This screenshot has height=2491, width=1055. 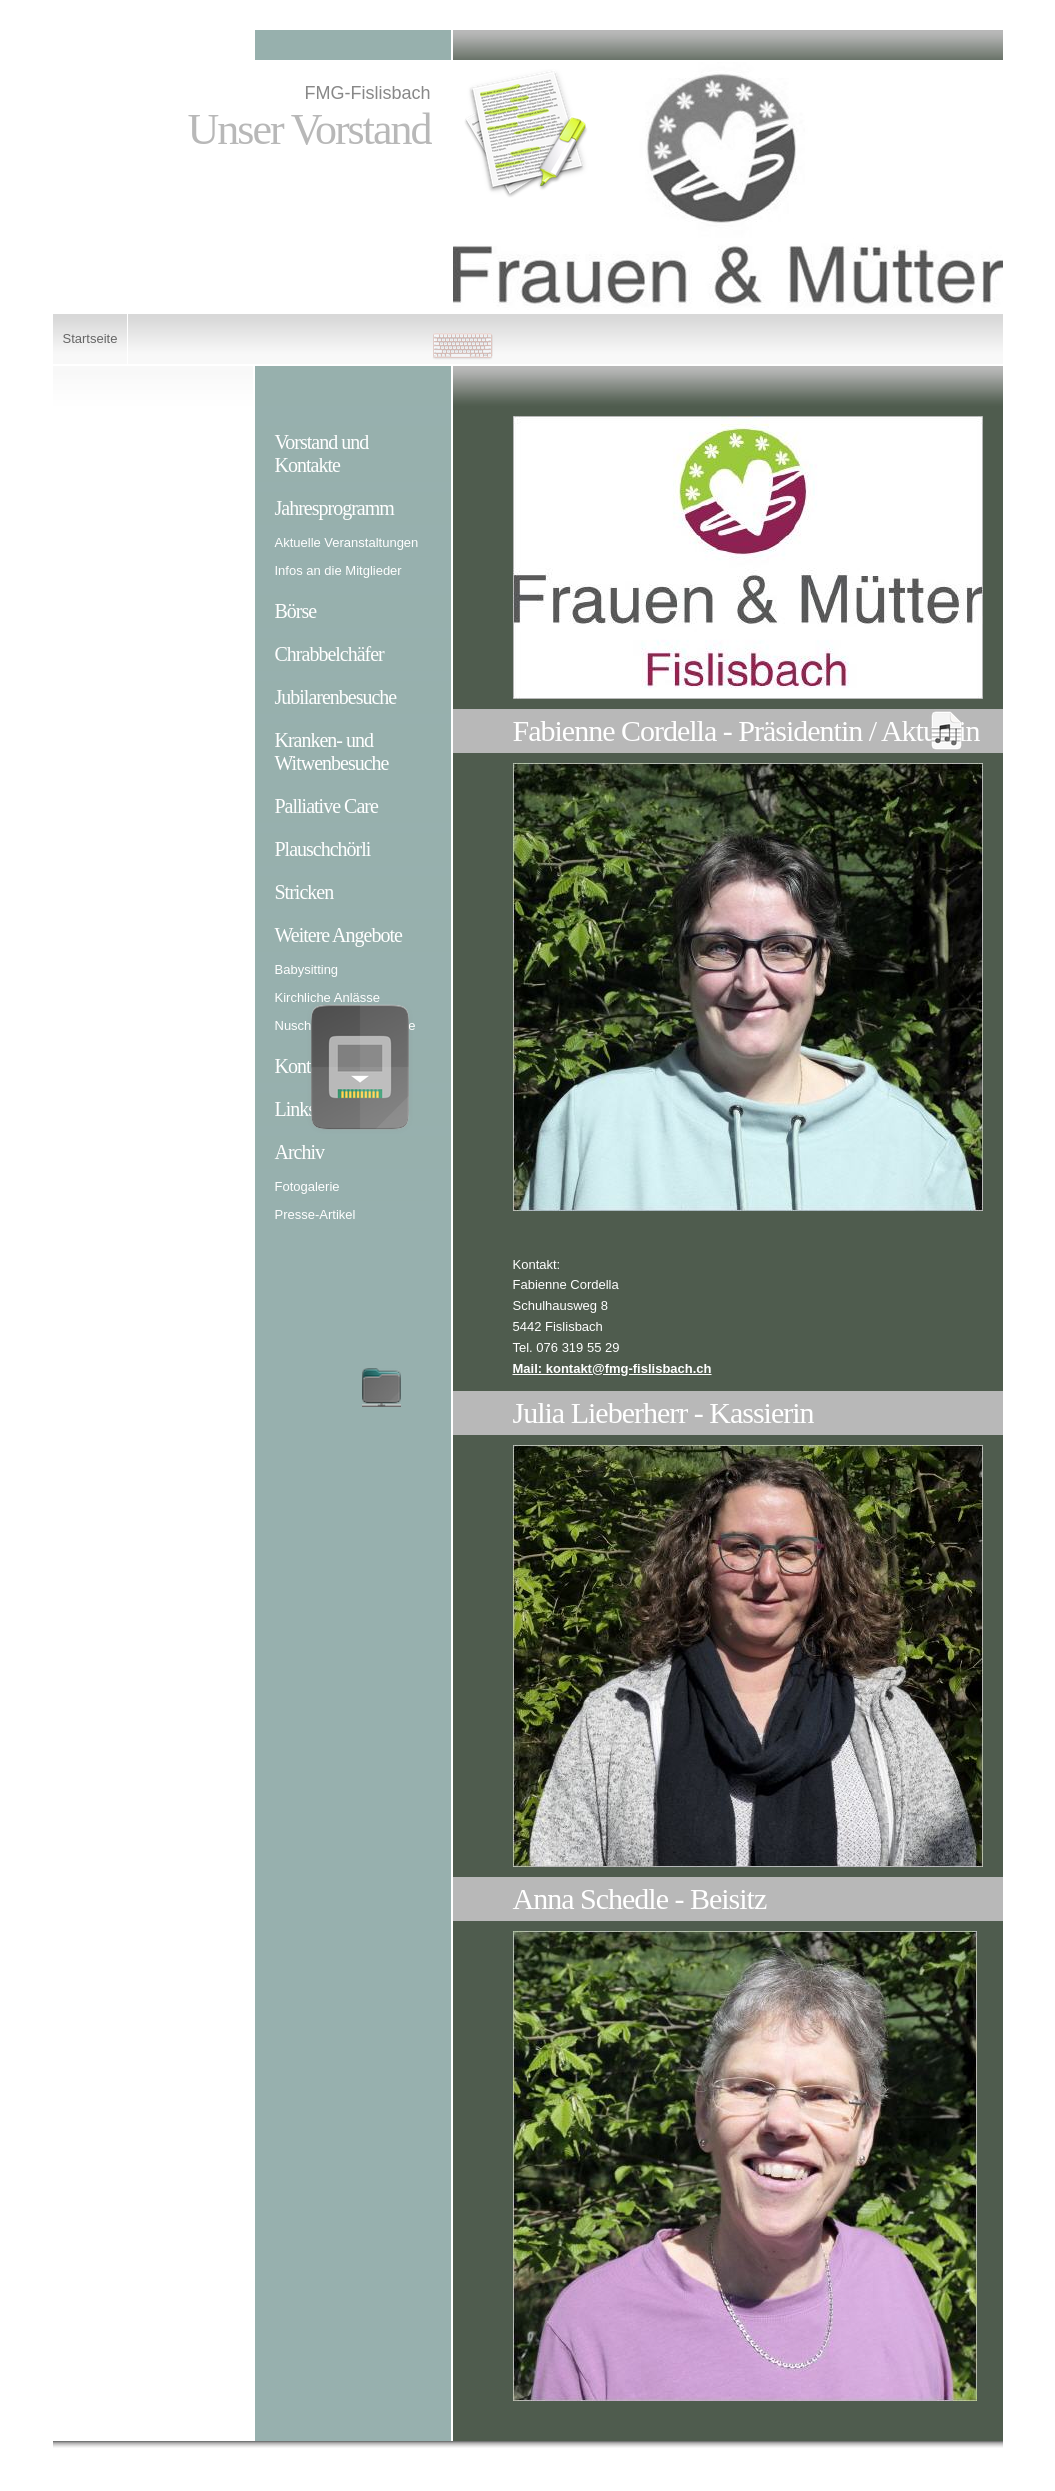 What do you see at coordinates (946, 730) in the screenshot?
I see `an audio melody file type` at bounding box center [946, 730].